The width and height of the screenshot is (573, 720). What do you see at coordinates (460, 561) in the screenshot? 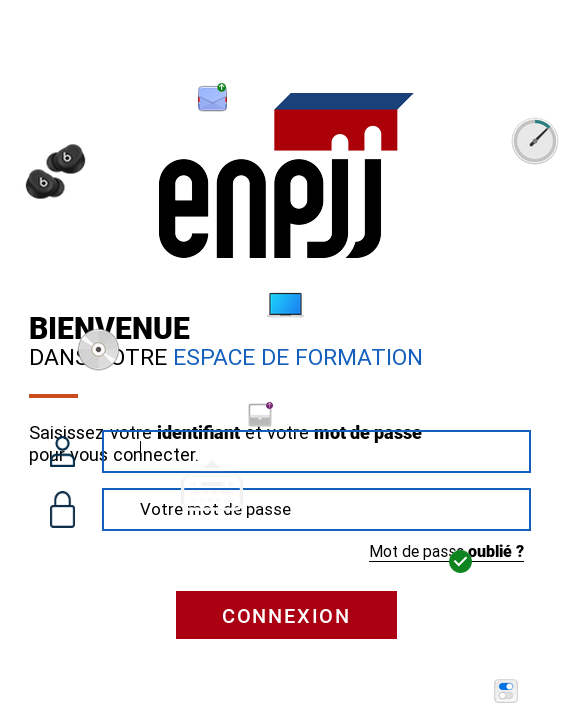
I see `confirm or approve an action` at bounding box center [460, 561].